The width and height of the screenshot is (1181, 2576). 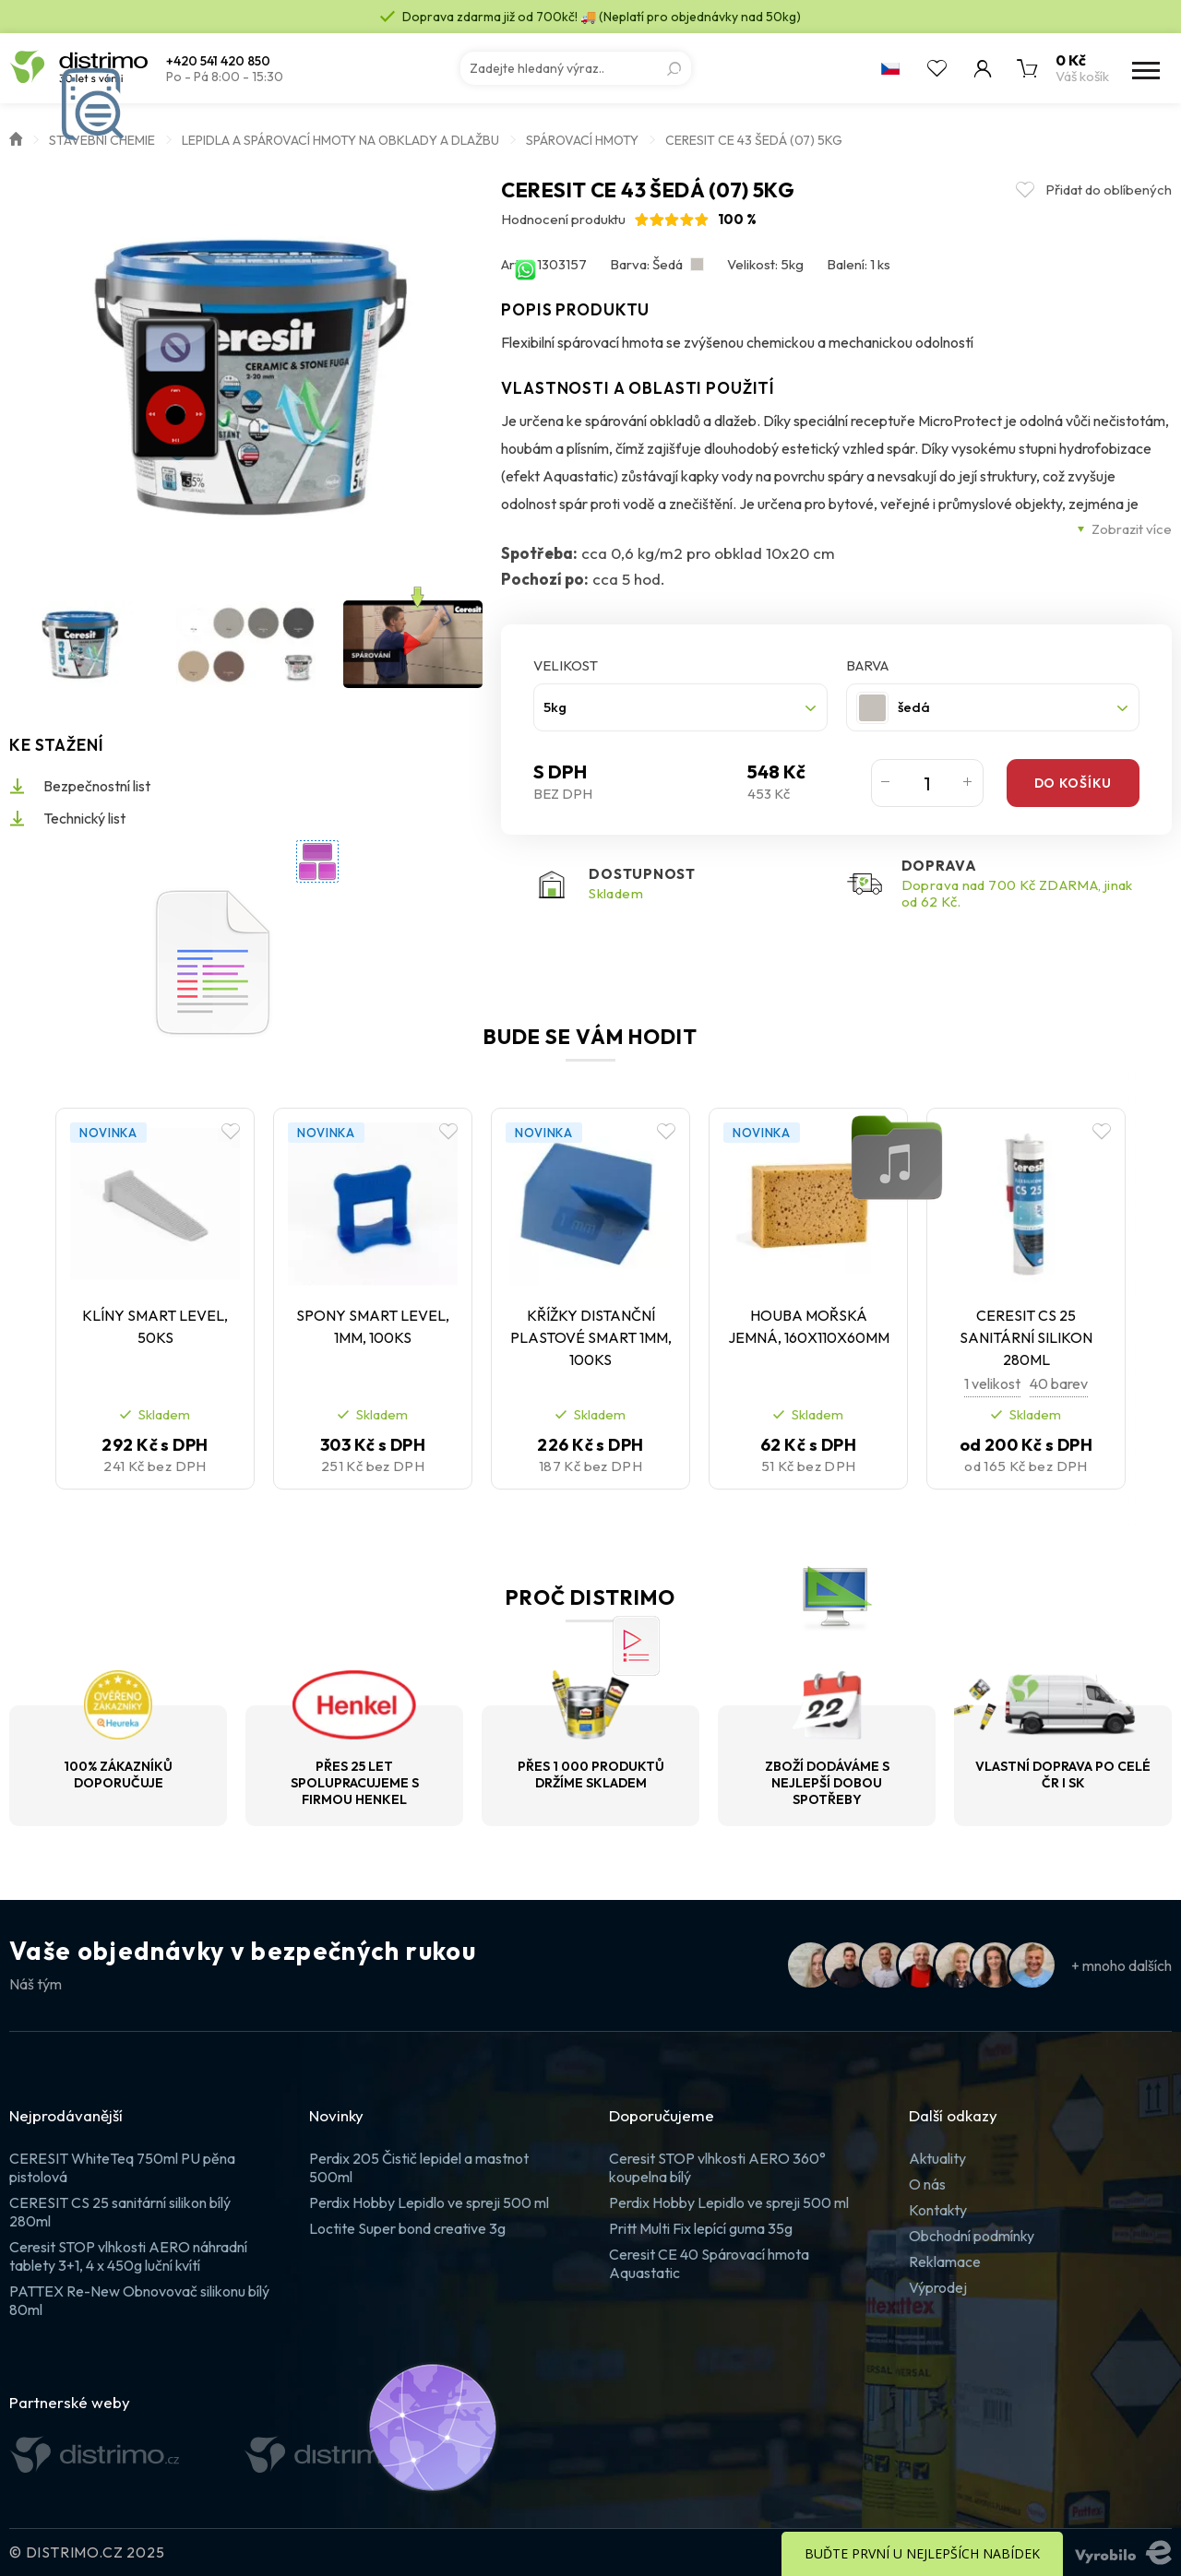 I want to click on open the system log viewer app, so click(x=93, y=104).